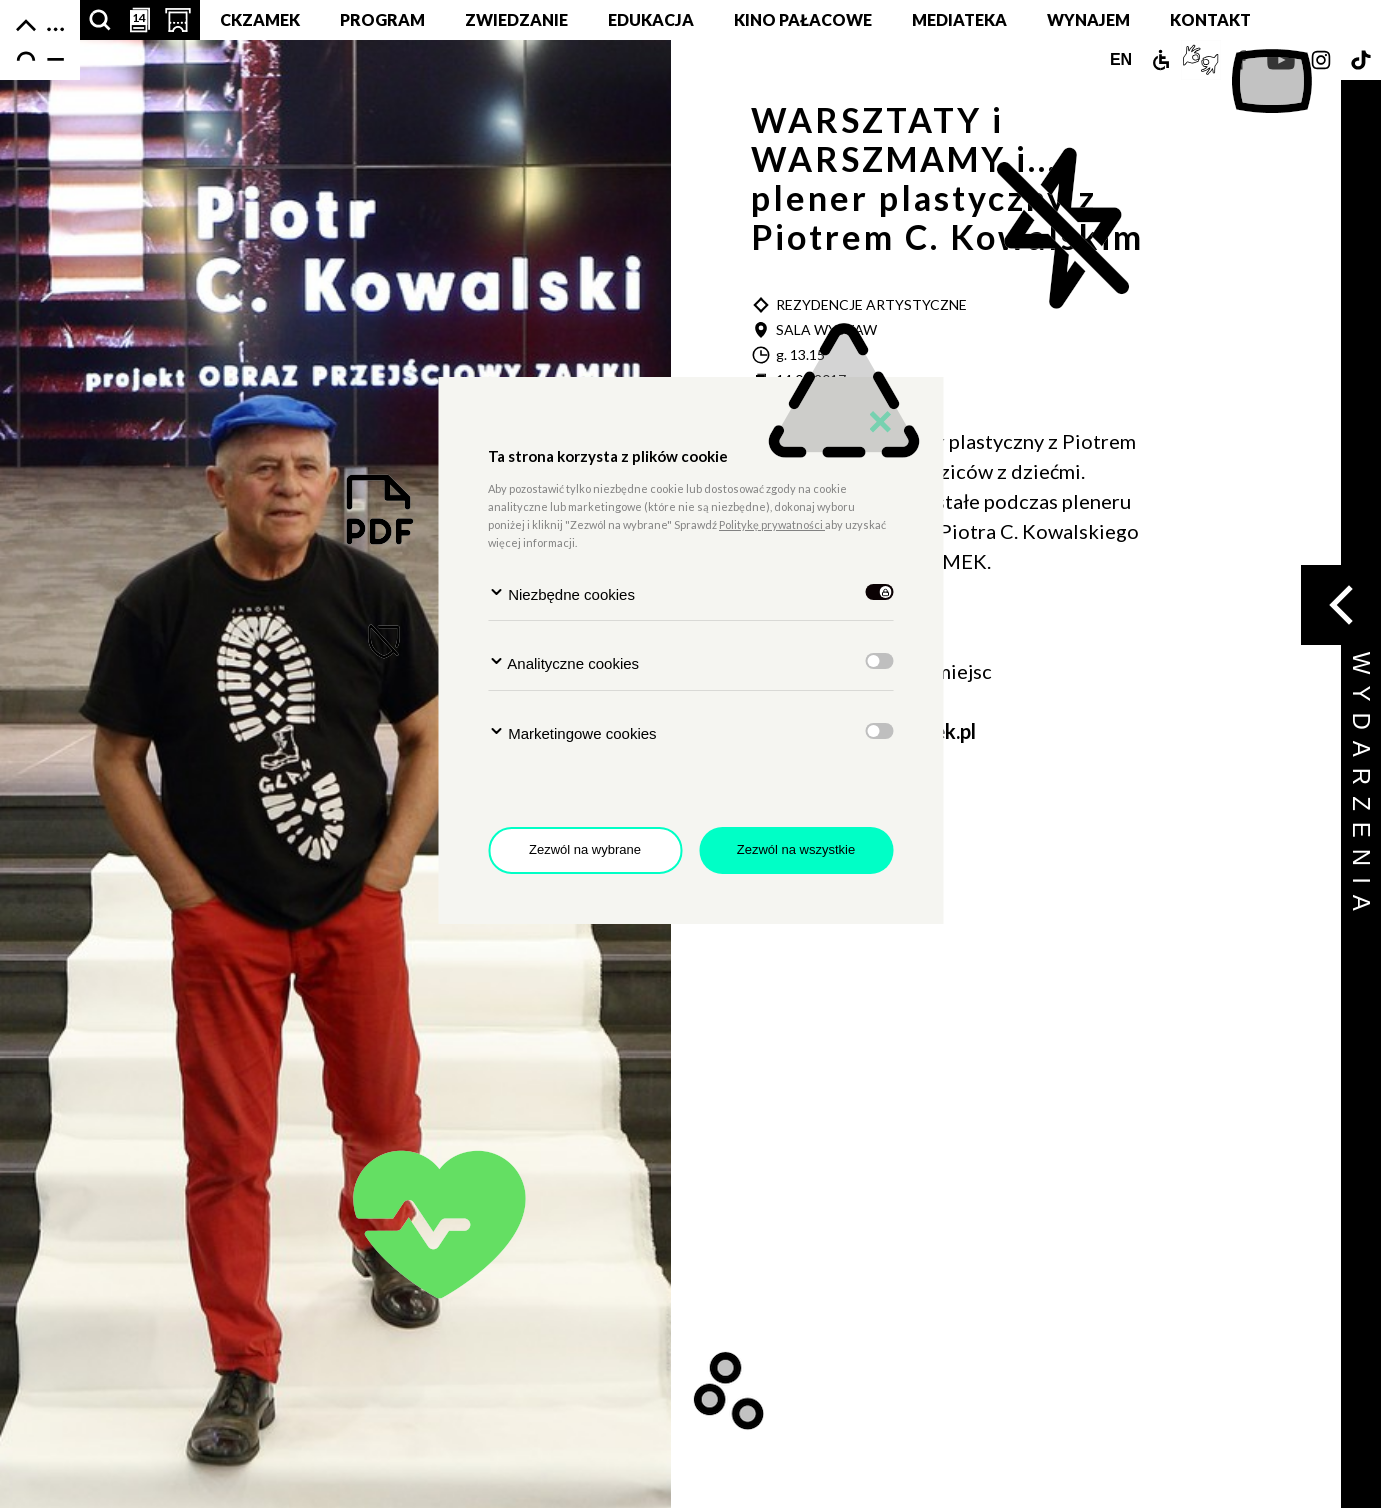 The width and height of the screenshot is (1381, 1508). Describe the element at coordinates (384, 640) in the screenshot. I see `security or protection is disabled` at that location.